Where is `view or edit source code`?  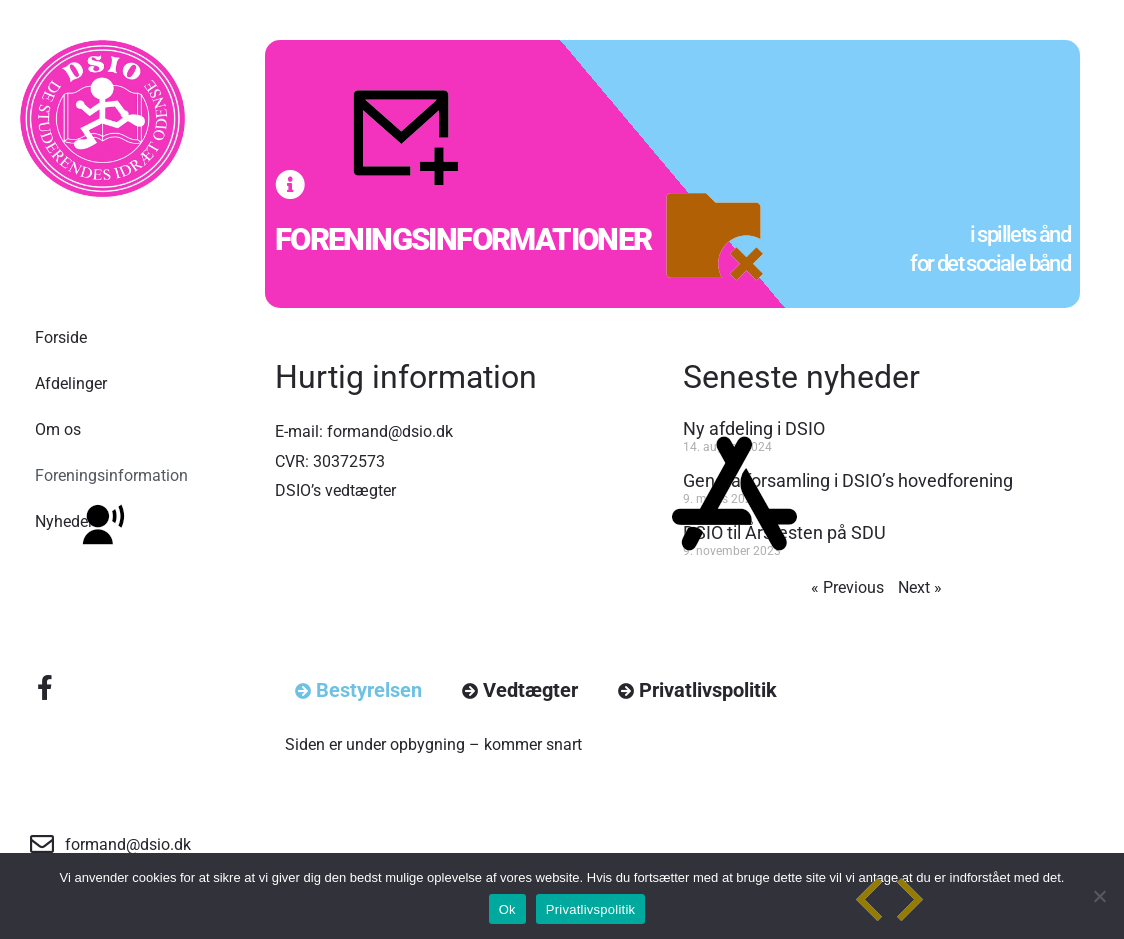 view or edit source code is located at coordinates (889, 899).